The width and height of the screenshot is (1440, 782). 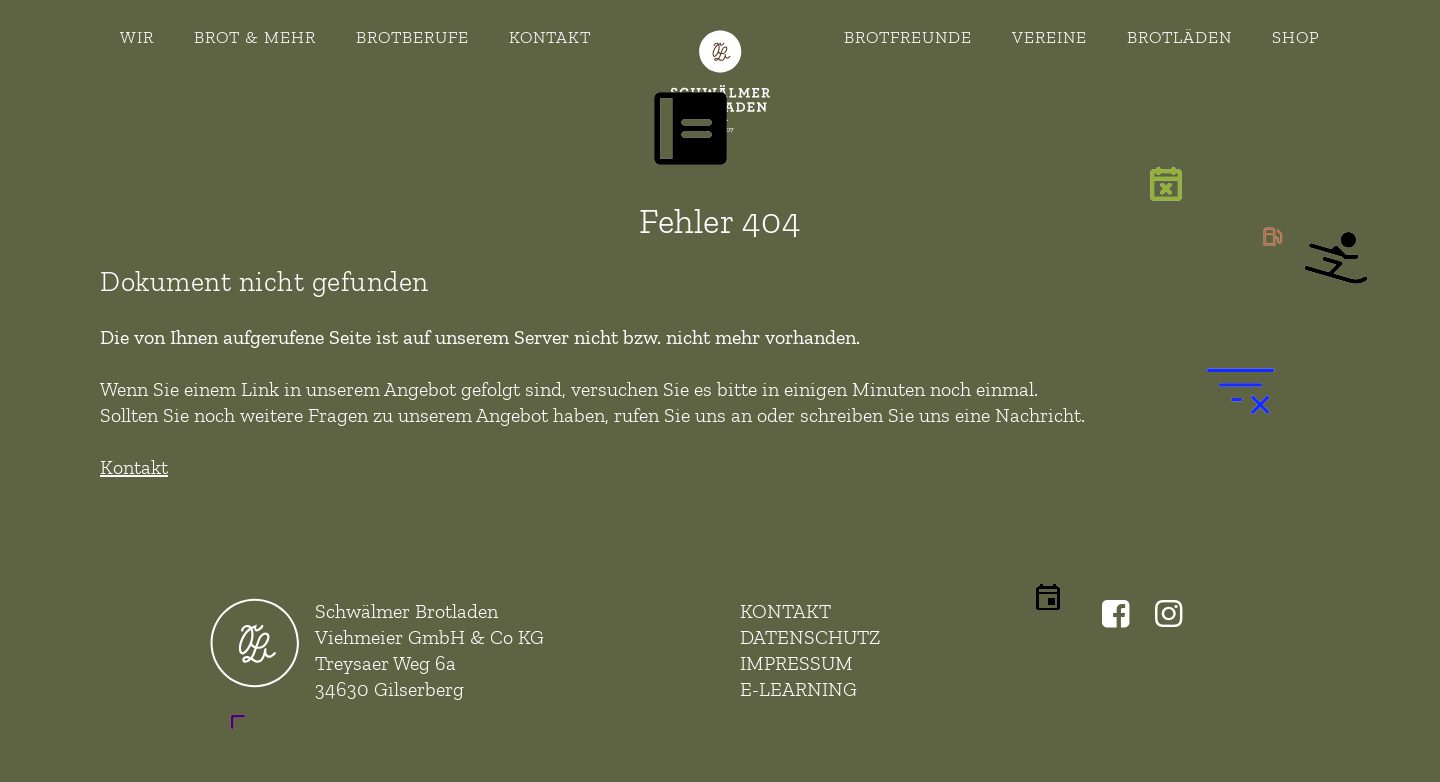 What do you see at coordinates (1336, 259) in the screenshot?
I see `indicates skiing or winter sports activity` at bounding box center [1336, 259].